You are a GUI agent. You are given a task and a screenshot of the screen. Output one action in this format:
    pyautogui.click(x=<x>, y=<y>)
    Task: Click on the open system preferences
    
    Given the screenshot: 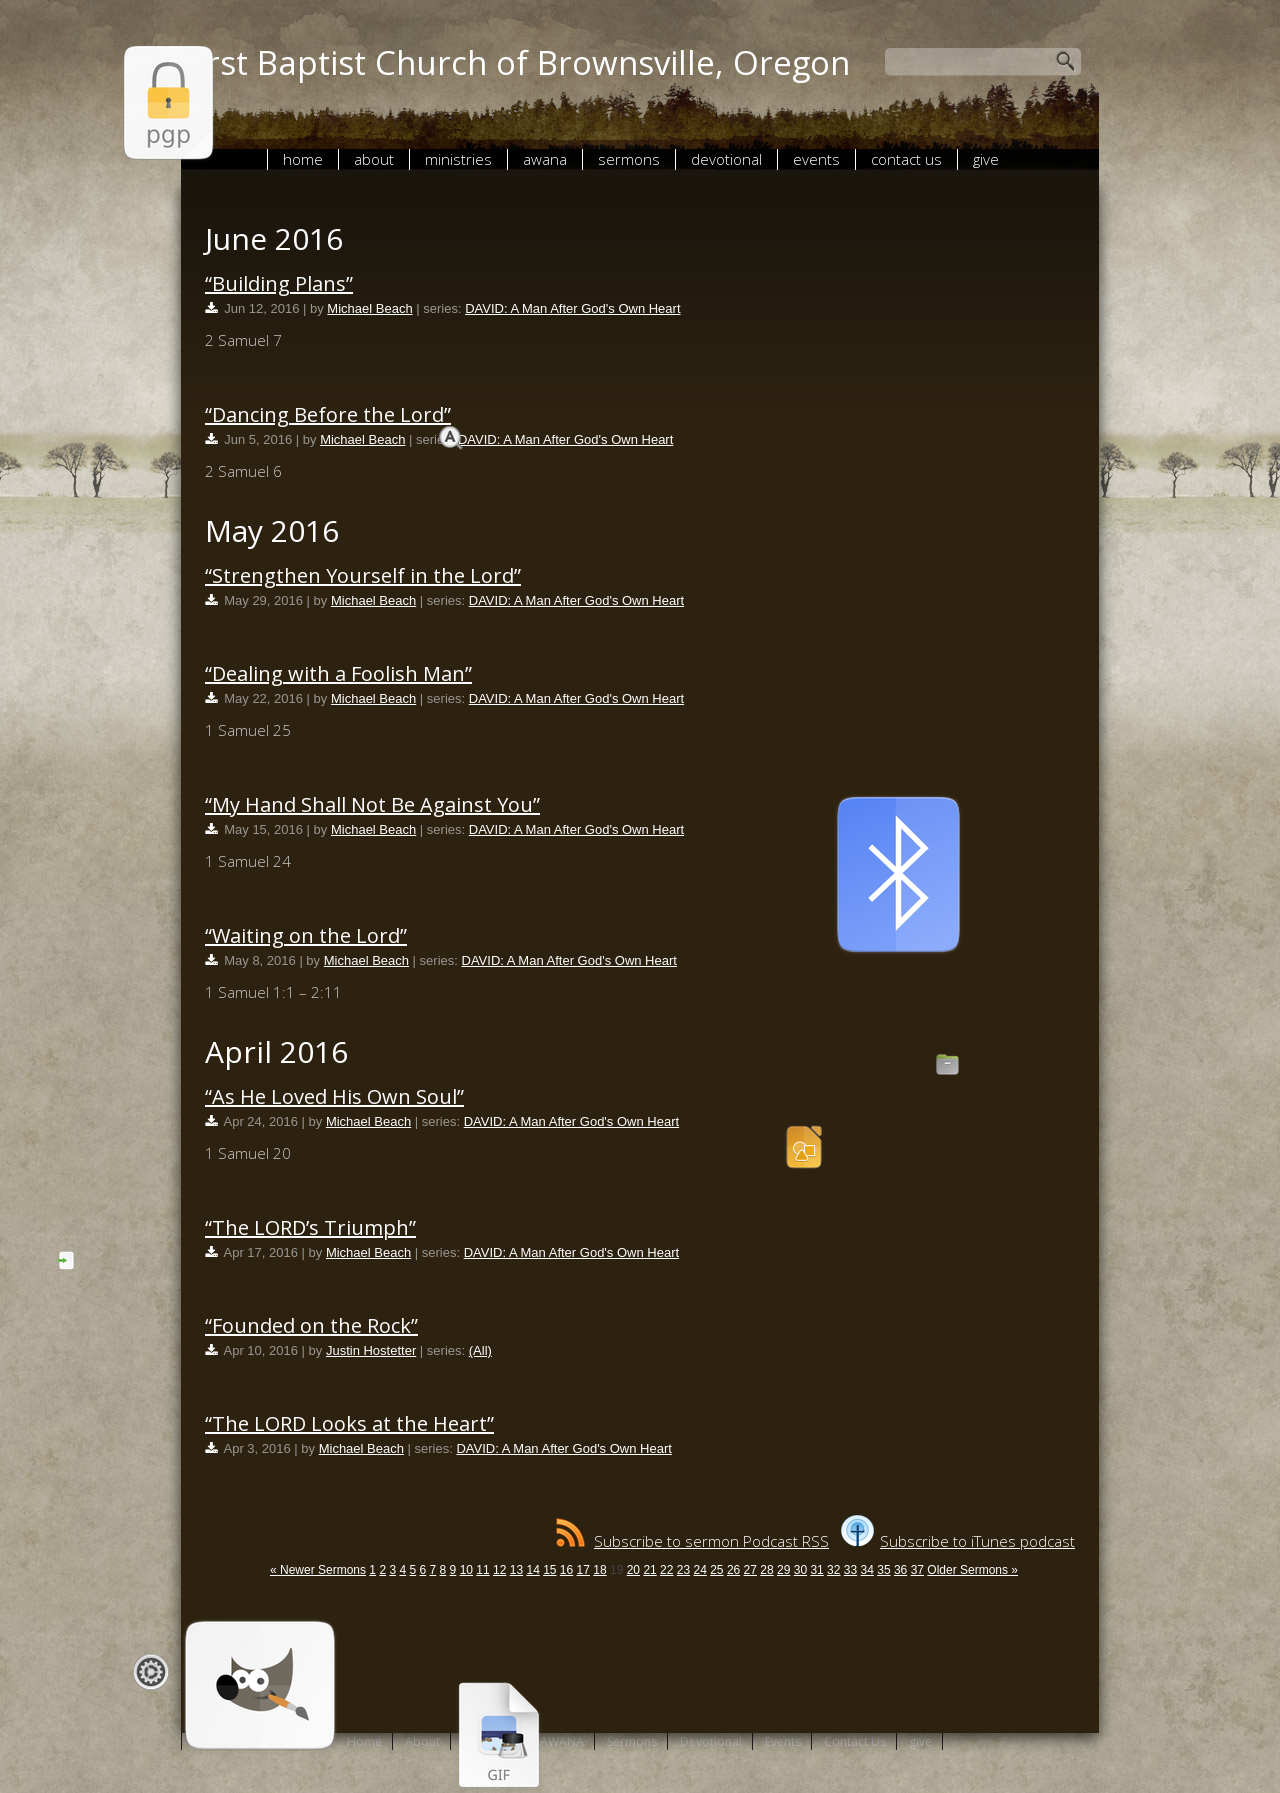 What is the action you would take?
    pyautogui.click(x=151, y=1672)
    